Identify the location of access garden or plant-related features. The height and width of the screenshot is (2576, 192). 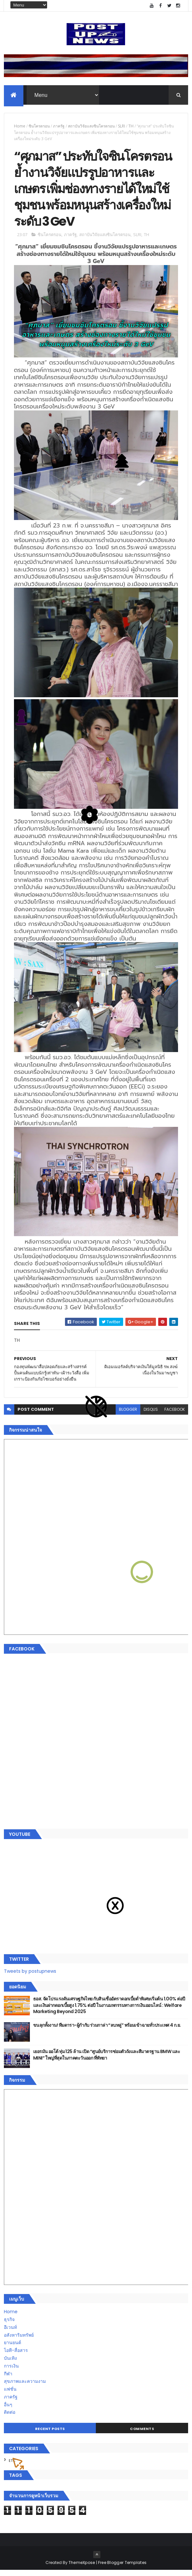
(89, 815).